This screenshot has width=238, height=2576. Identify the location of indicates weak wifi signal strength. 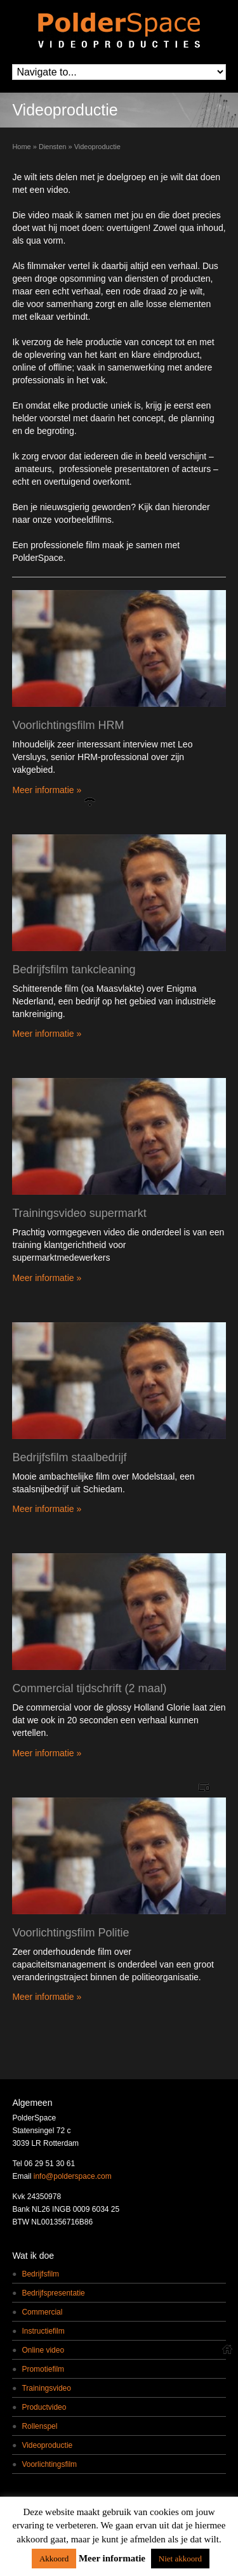
(89, 795).